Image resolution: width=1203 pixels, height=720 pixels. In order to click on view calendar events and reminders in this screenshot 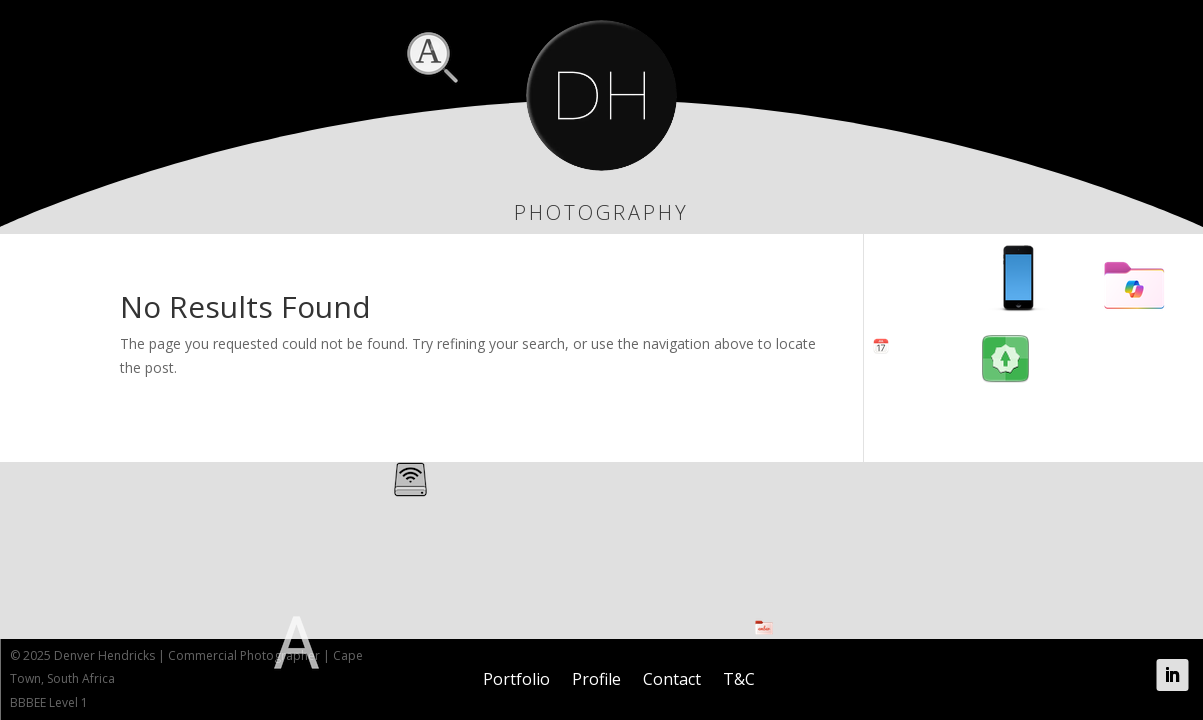, I will do `click(881, 346)`.